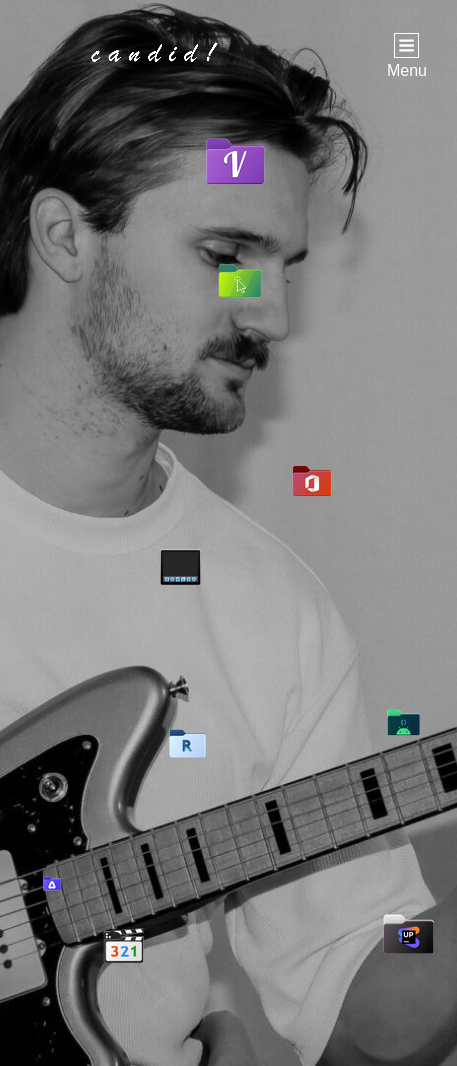  What do you see at coordinates (187, 744) in the screenshot?
I see `folder containing Autodesk Revit project files` at bounding box center [187, 744].